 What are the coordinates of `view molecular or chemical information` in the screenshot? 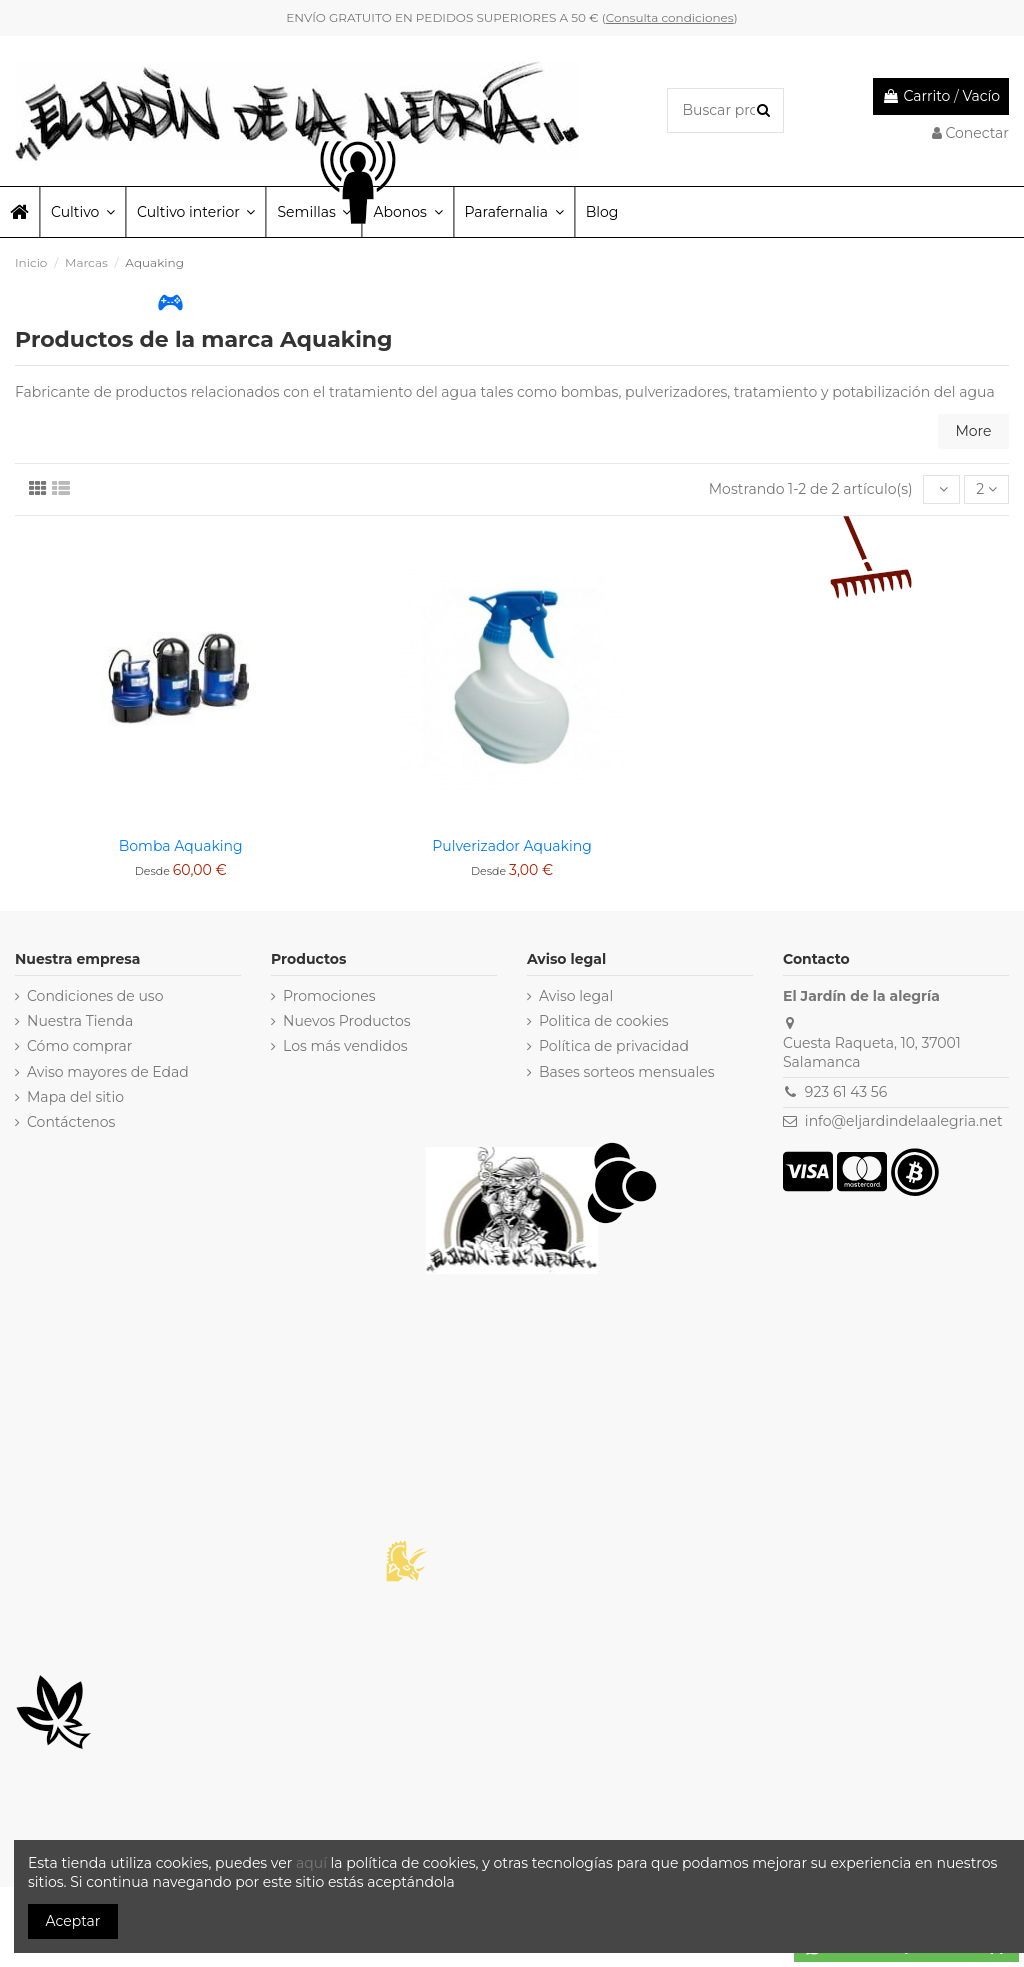 It's located at (622, 1183).